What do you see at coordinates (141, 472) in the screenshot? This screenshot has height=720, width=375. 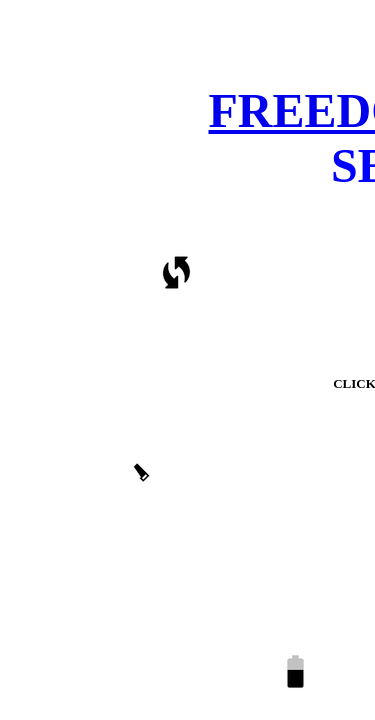 I see `find carpentry or woodworking services` at bounding box center [141, 472].